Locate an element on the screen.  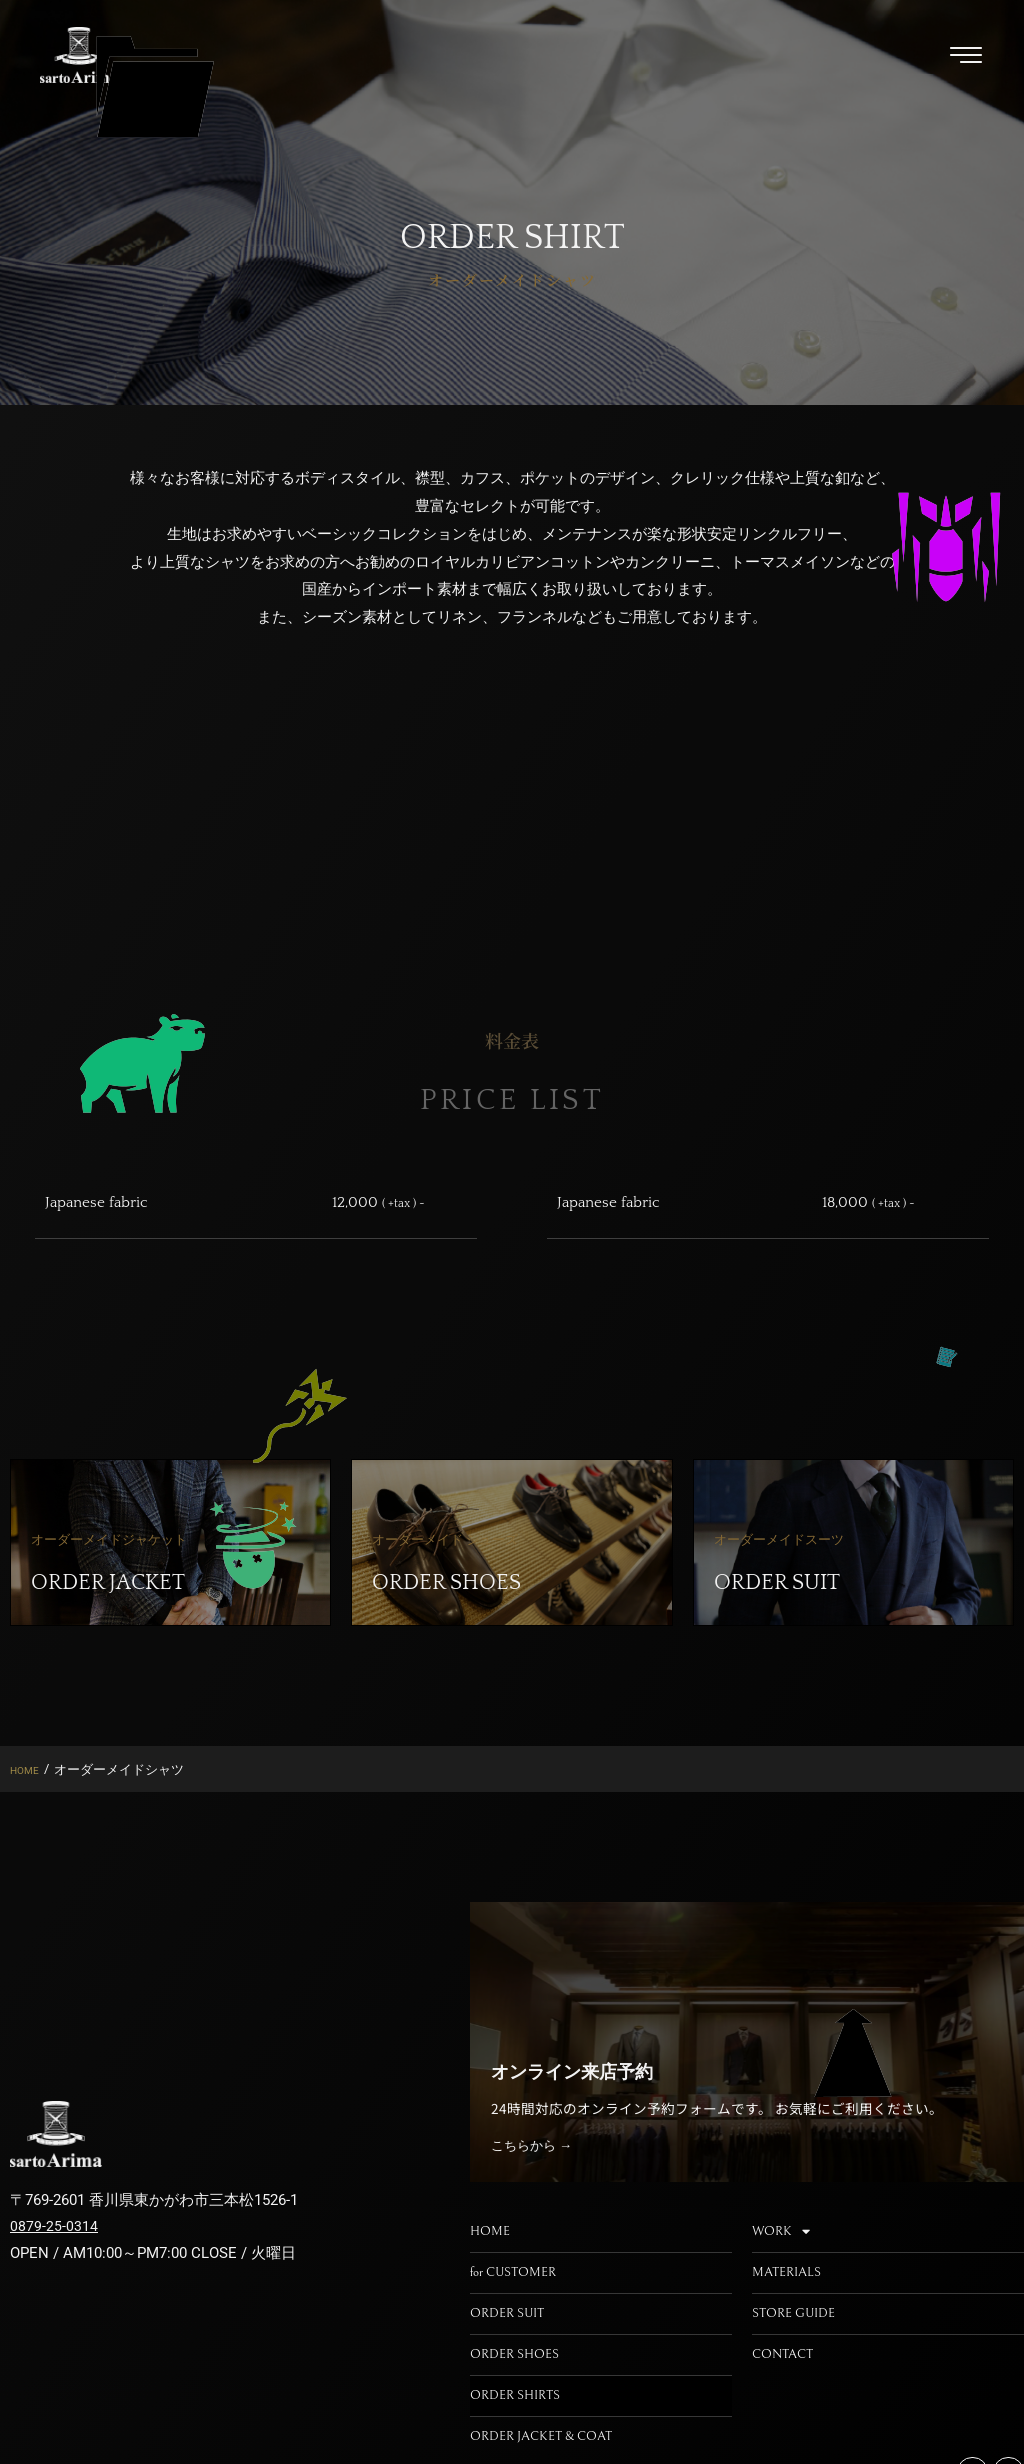
indicates a knockout or dizzy state in gameplay is located at coordinates (253, 1545).